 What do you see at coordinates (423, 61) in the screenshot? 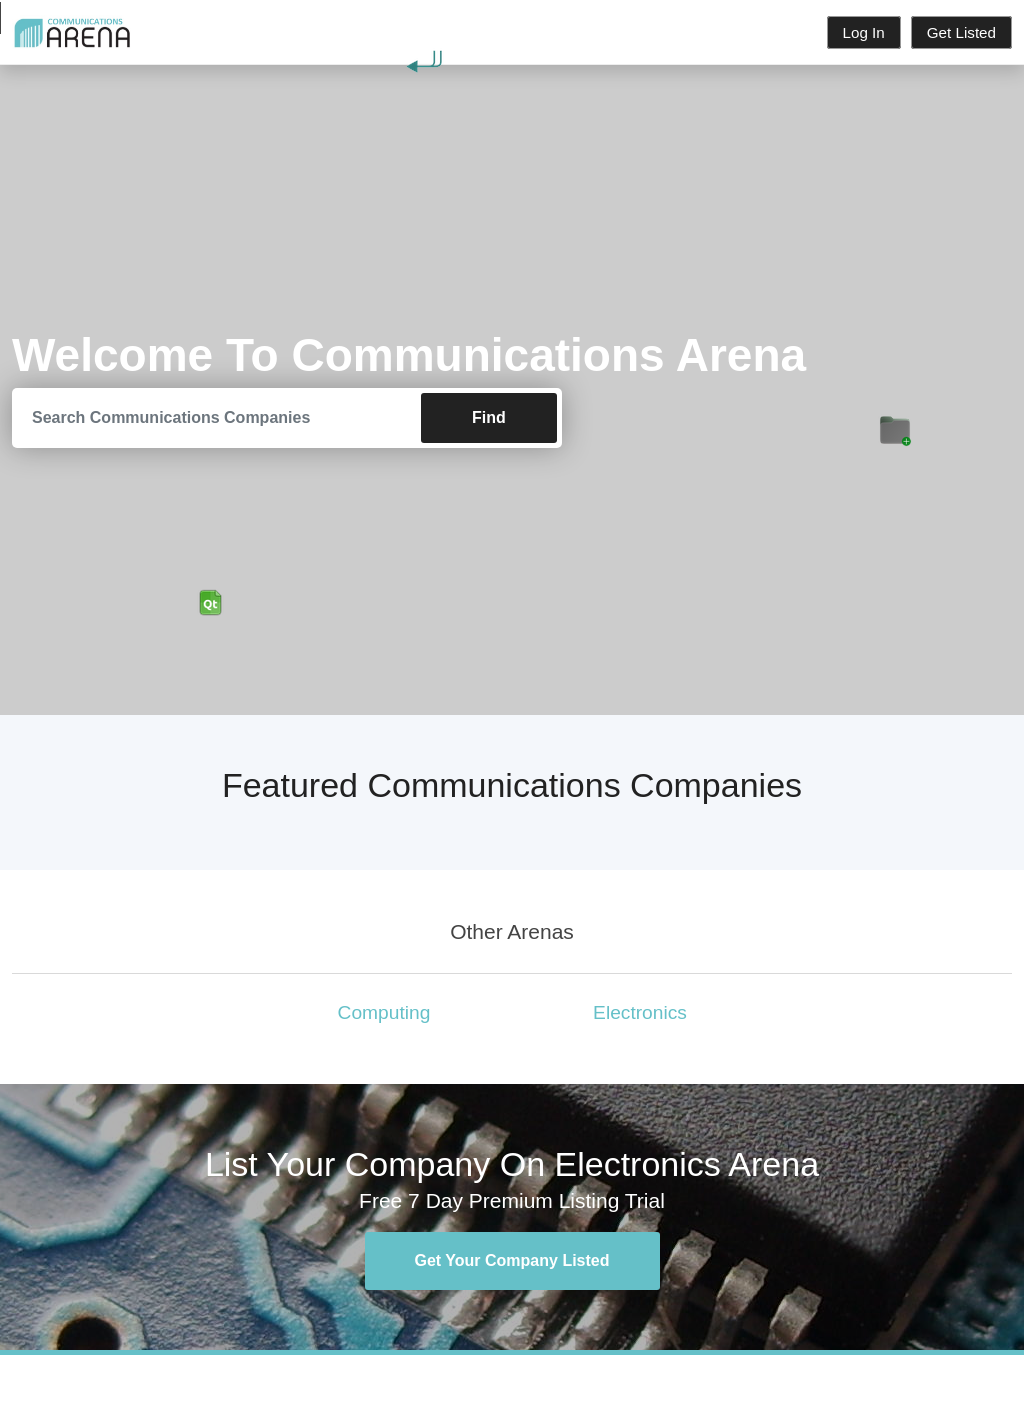
I see `reply all to an email message` at bounding box center [423, 61].